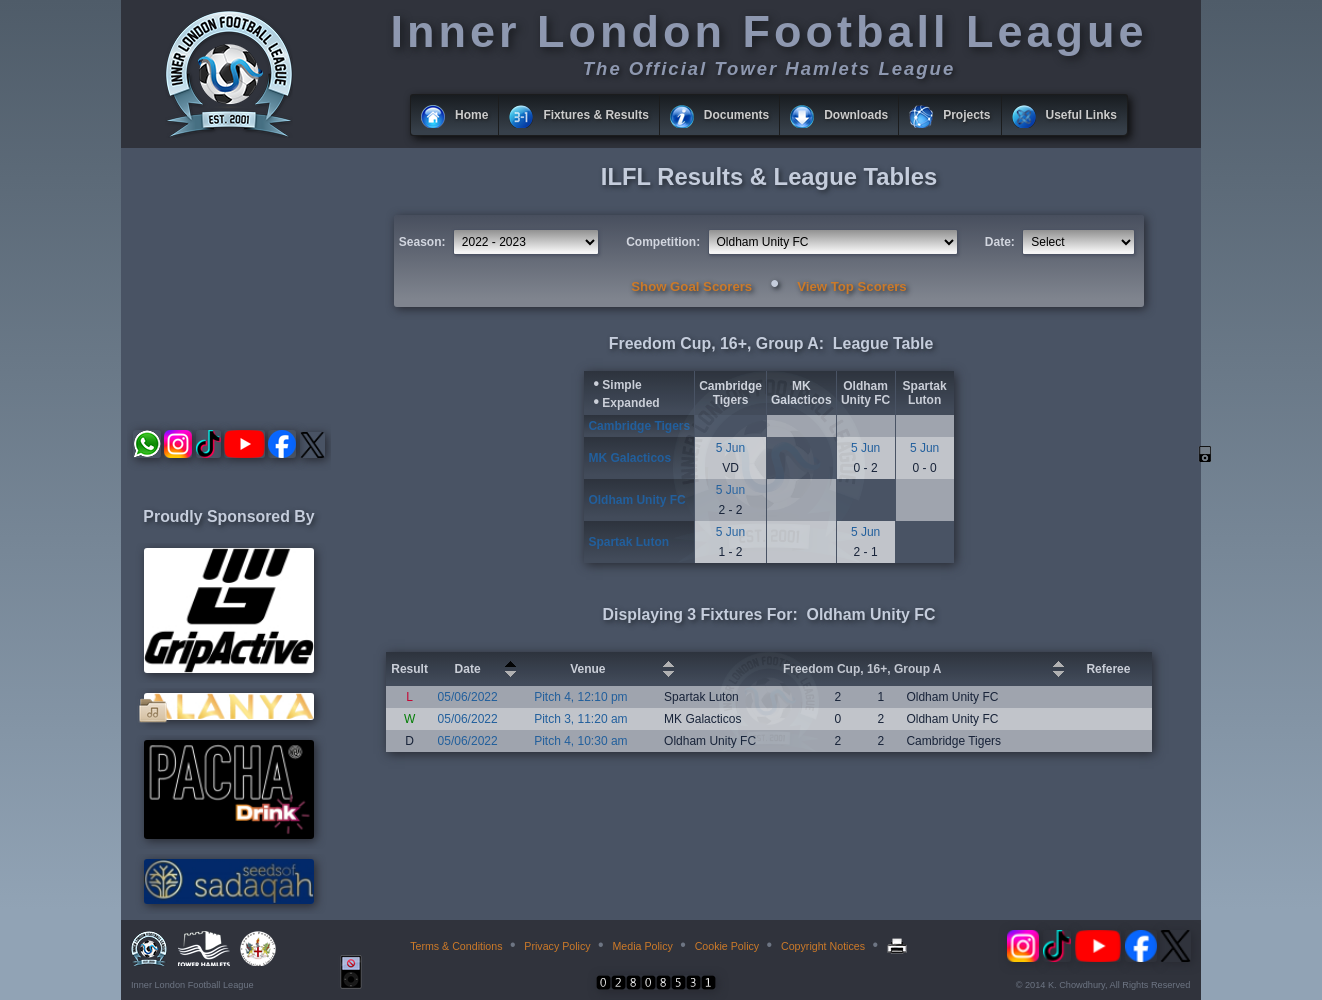 The image size is (1322, 1000). What do you see at coordinates (1205, 454) in the screenshot?
I see `iPod Nano device in sidebar` at bounding box center [1205, 454].